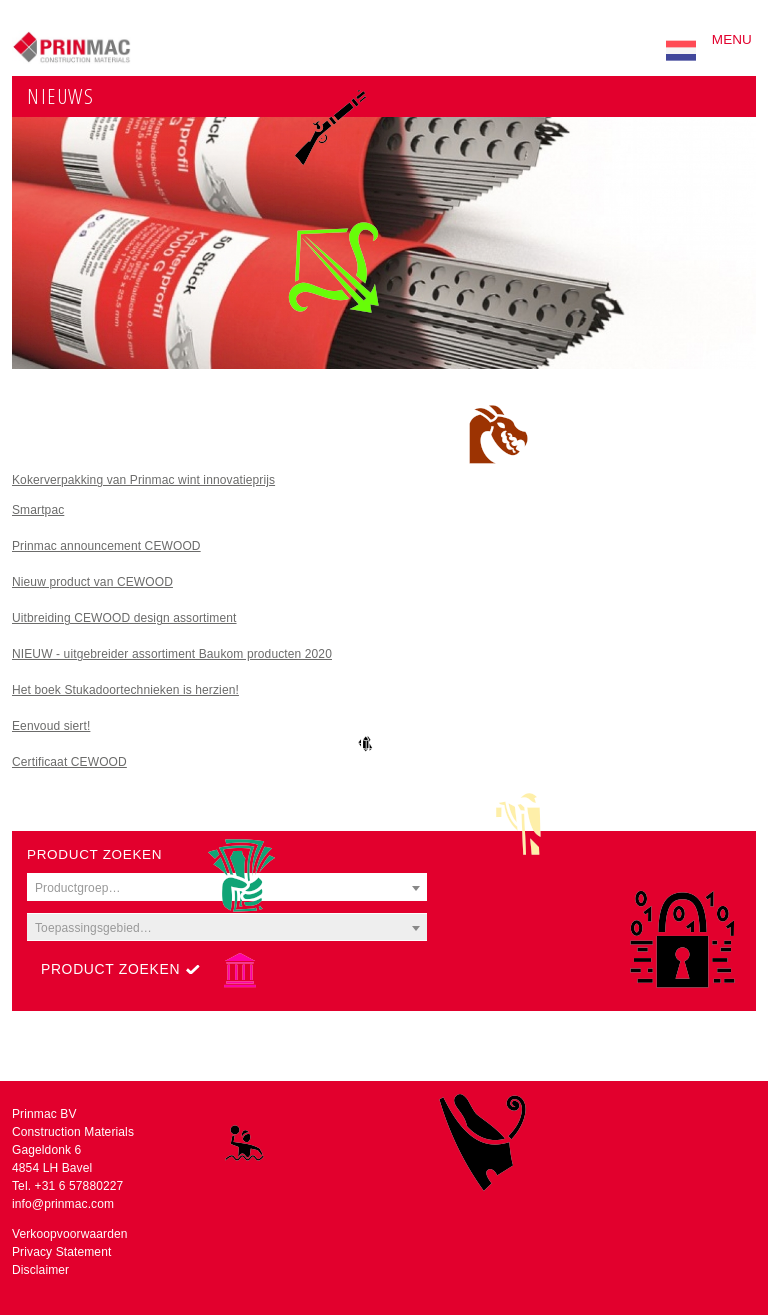 The image size is (768, 1315). What do you see at coordinates (365, 743) in the screenshot?
I see `collect or interact with a magic crystal item` at bounding box center [365, 743].